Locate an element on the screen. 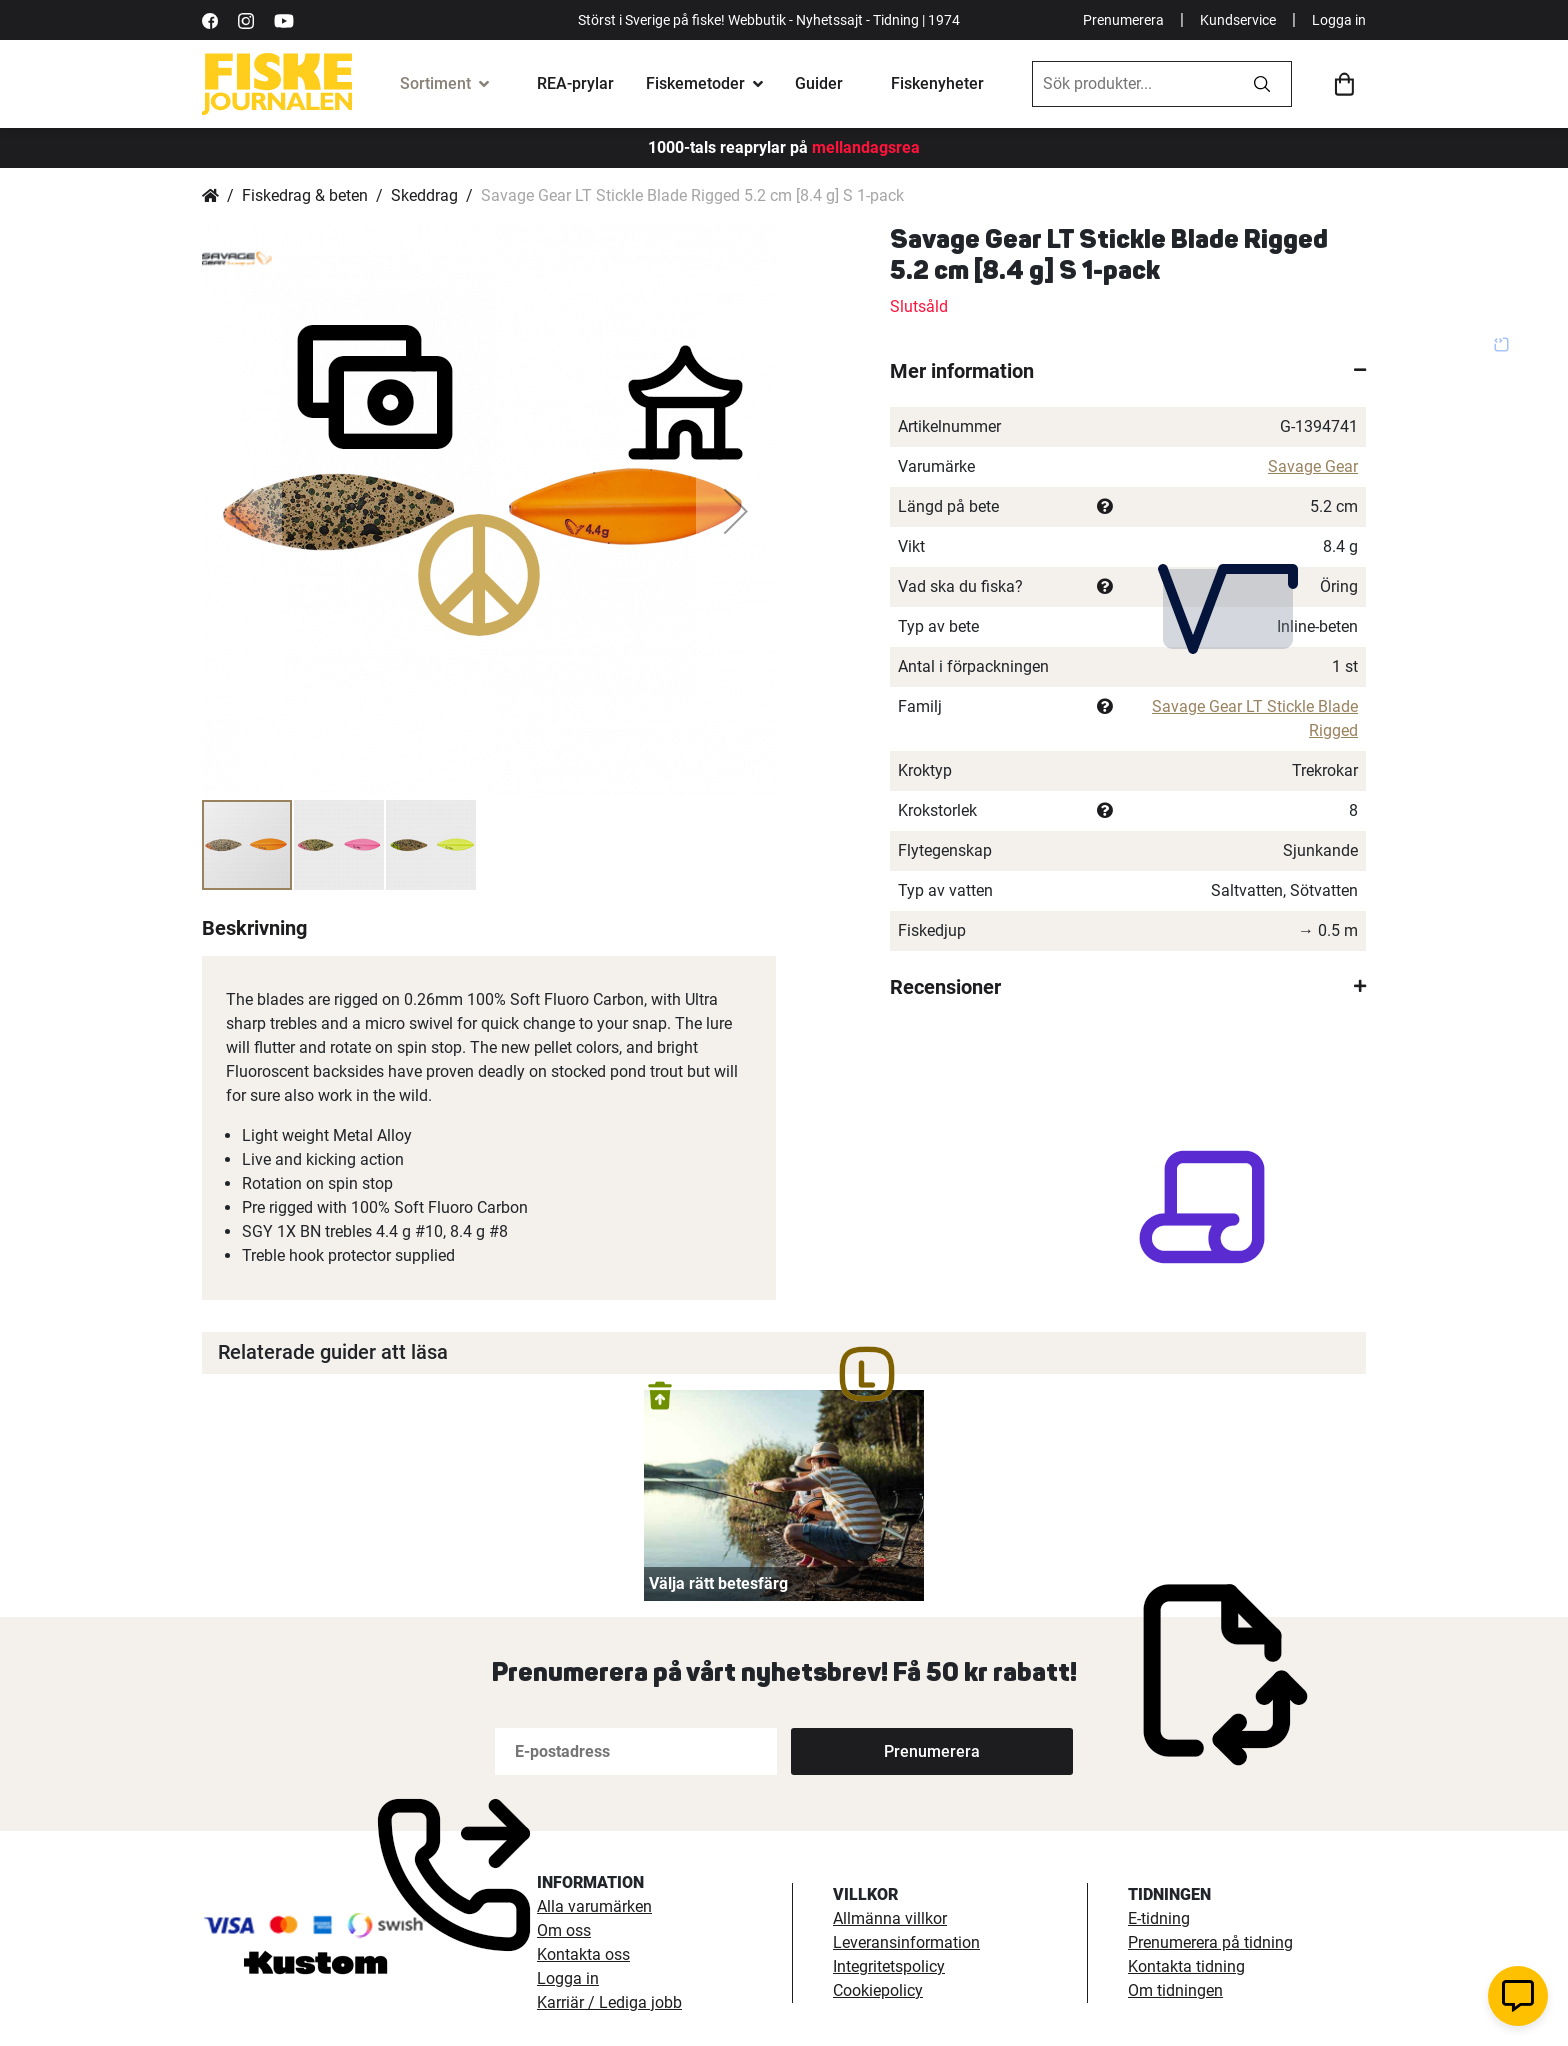 The height and width of the screenshot is (2046, 1568). view cash or payment options is located at coordinates (375, 387).